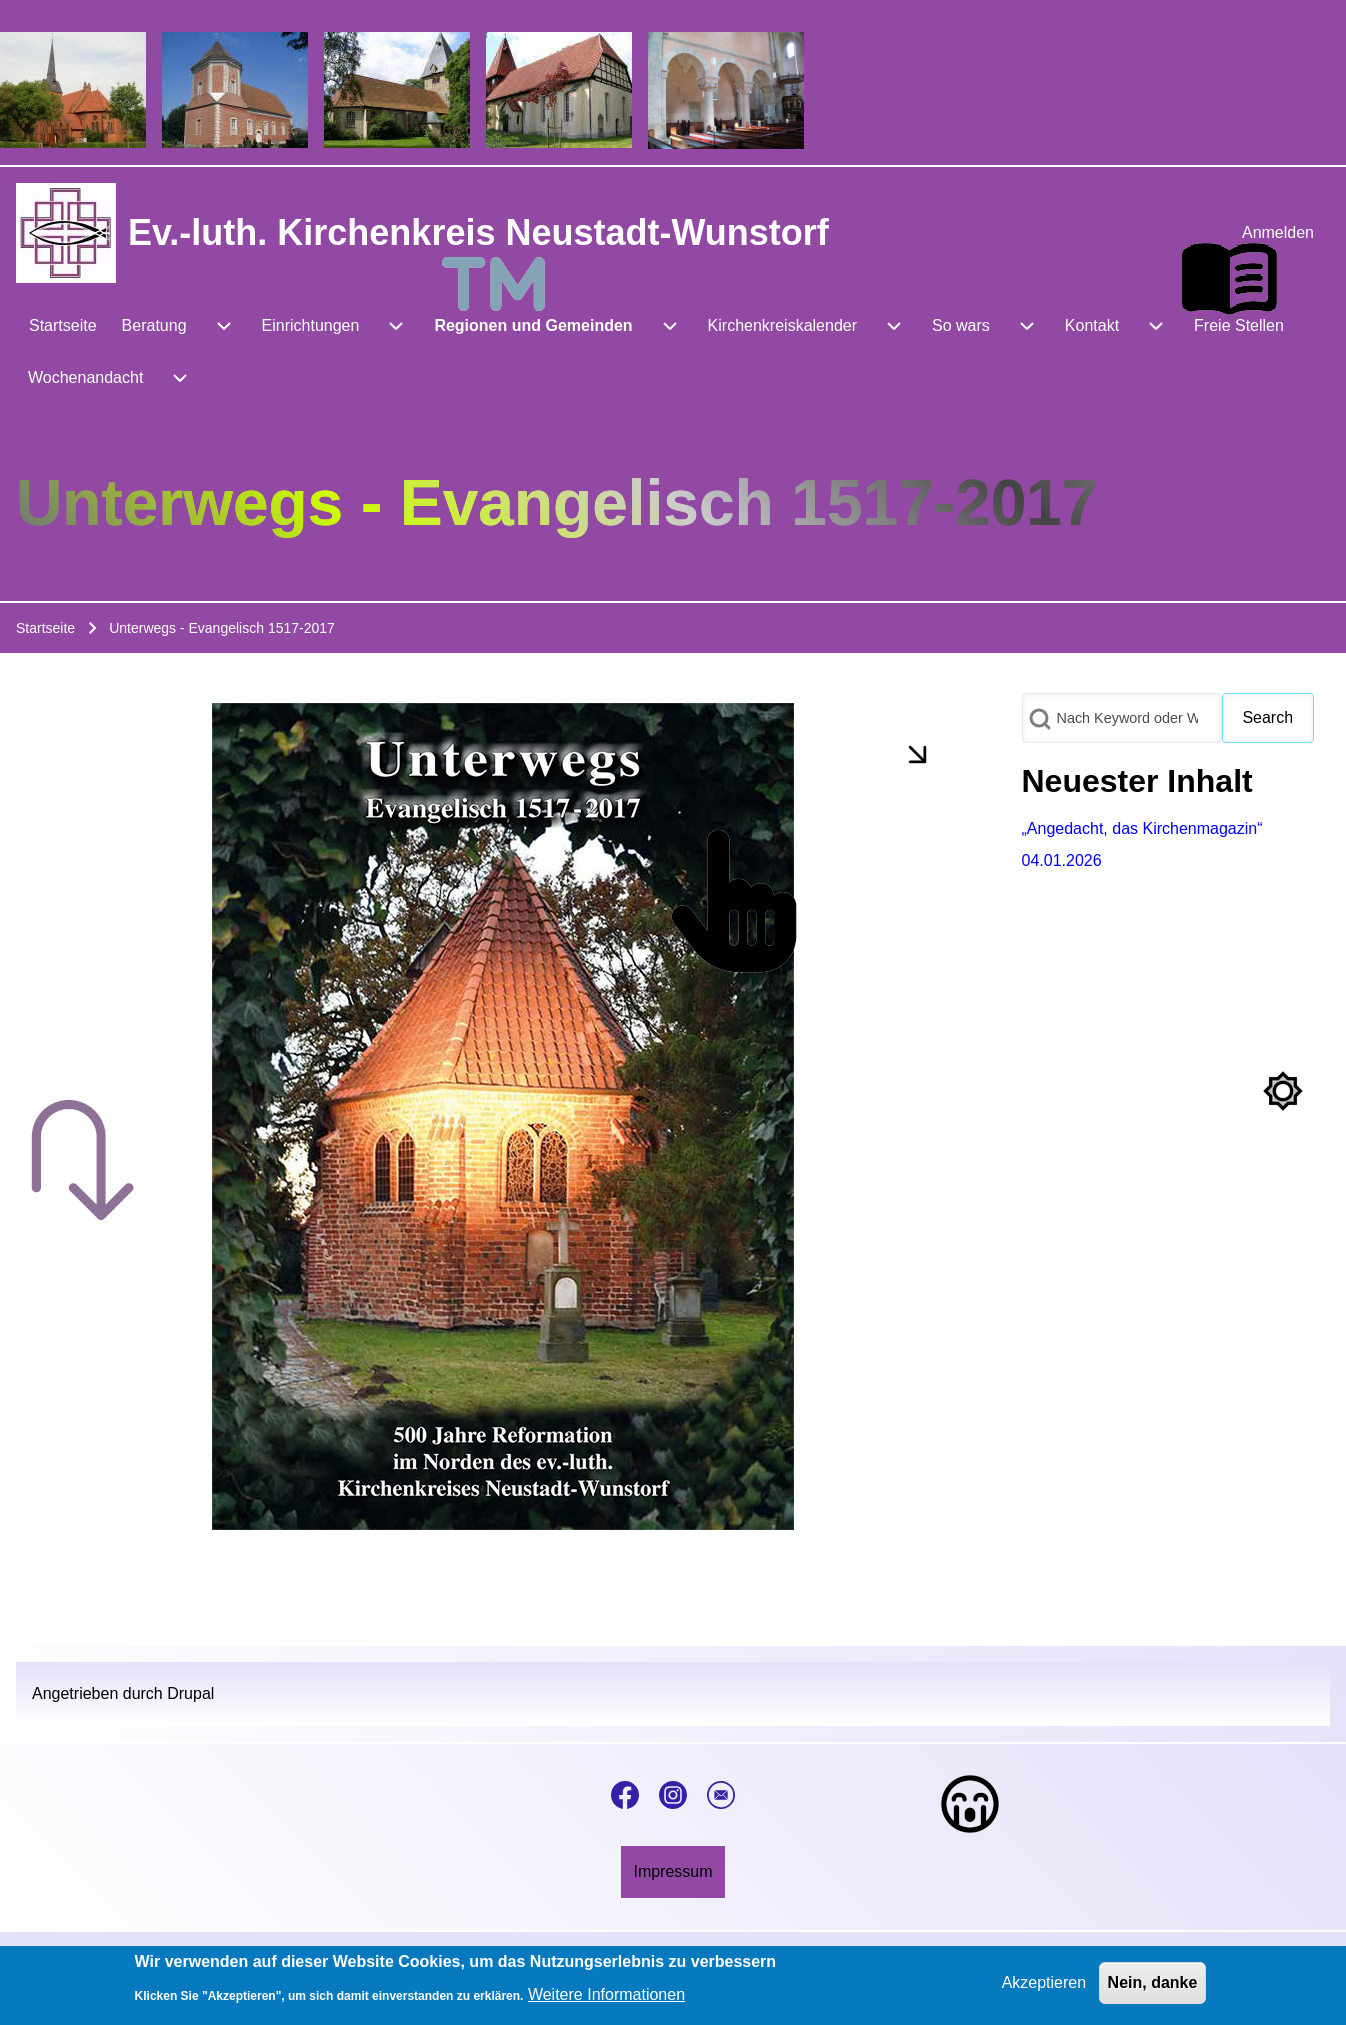  I want to click on navigate to the next item diagonally, so click(917, 754).